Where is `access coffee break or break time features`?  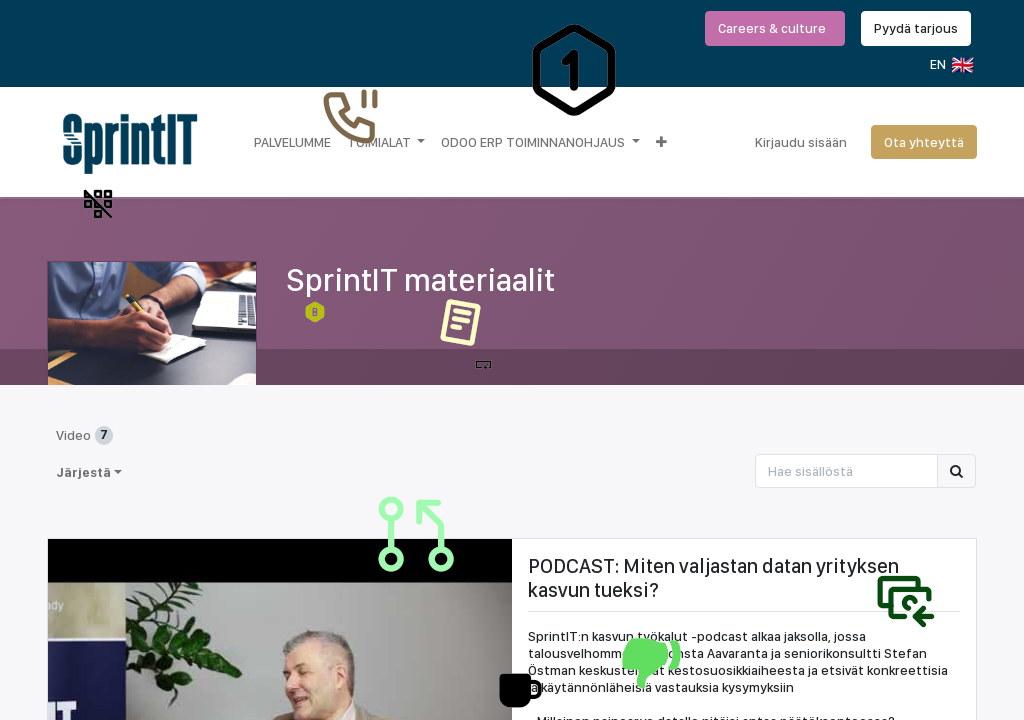 access coffee break or break time features is located at coordinates (520, 690).